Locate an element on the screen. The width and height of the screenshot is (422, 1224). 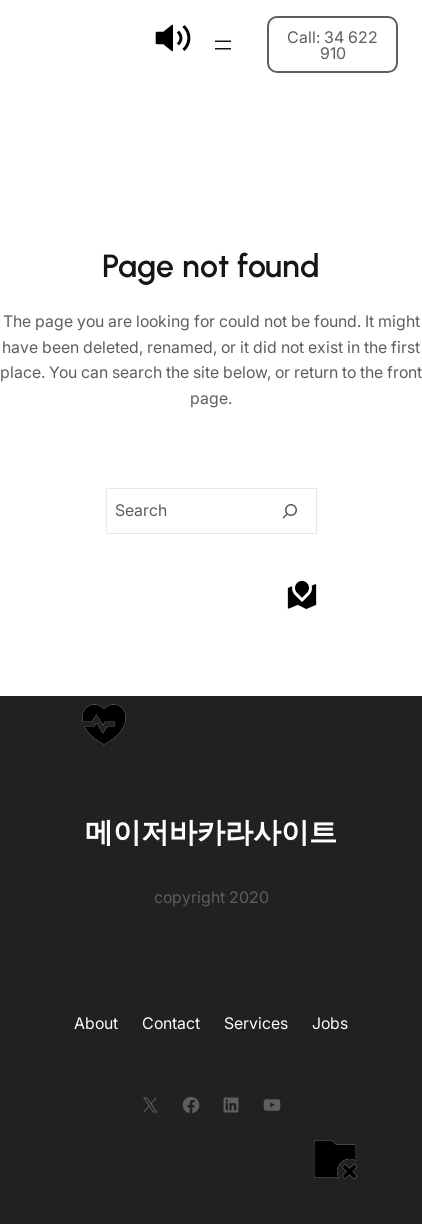
view health or heart rate data is located at coordinates (104, 724).